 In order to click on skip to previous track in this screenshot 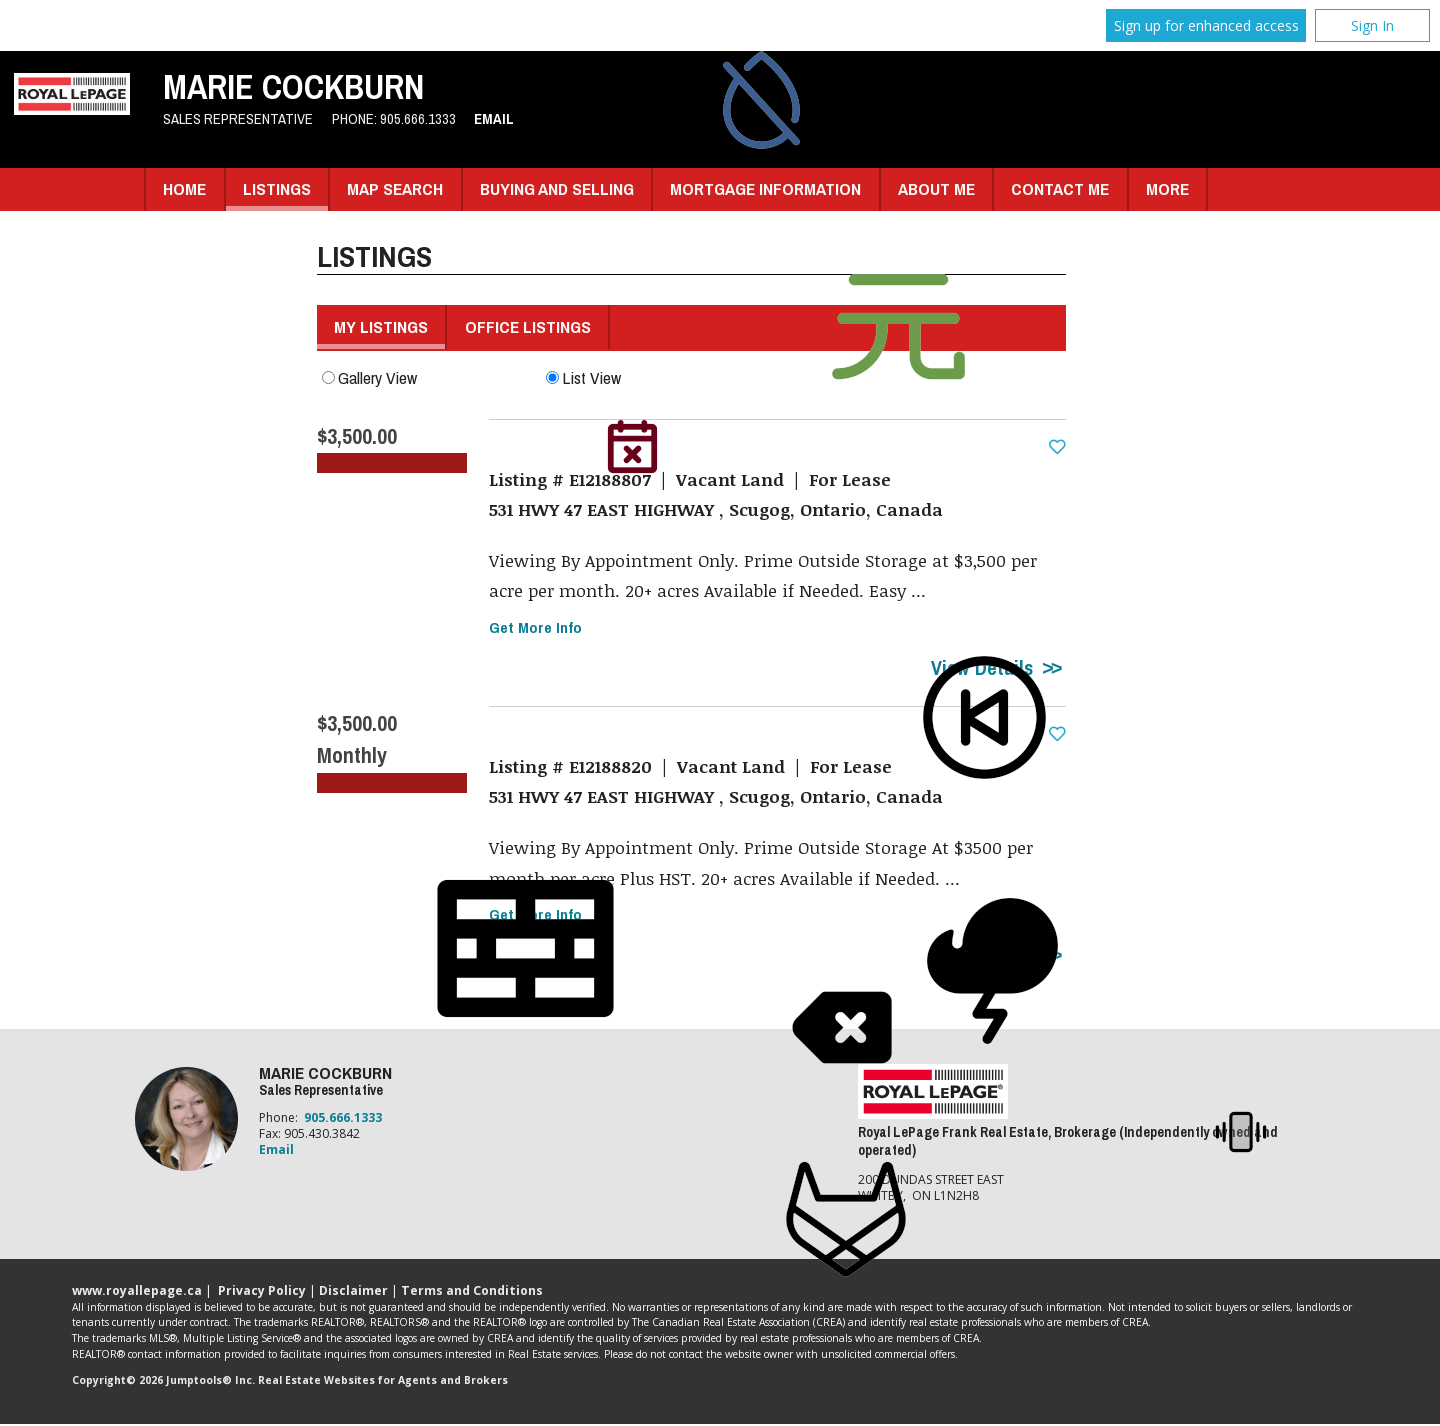, I will do `click(984, 717)`.